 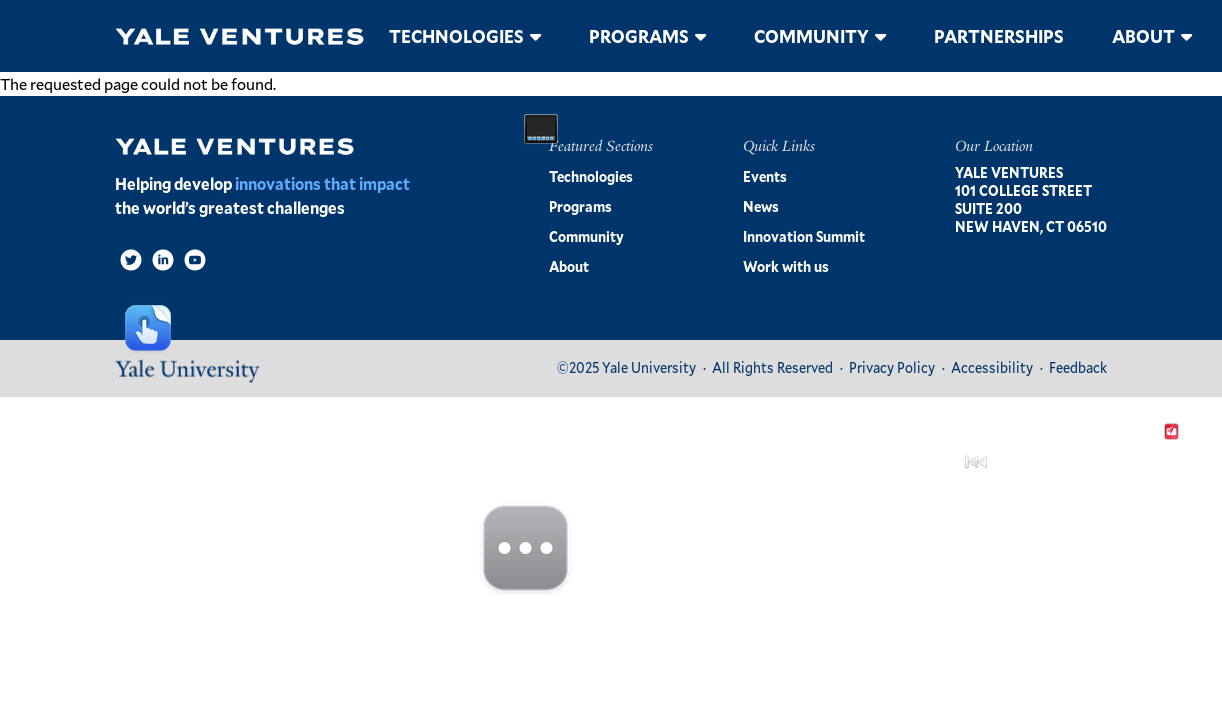 I want to click on an EPS vector image file, so click(x=1171, y=431).